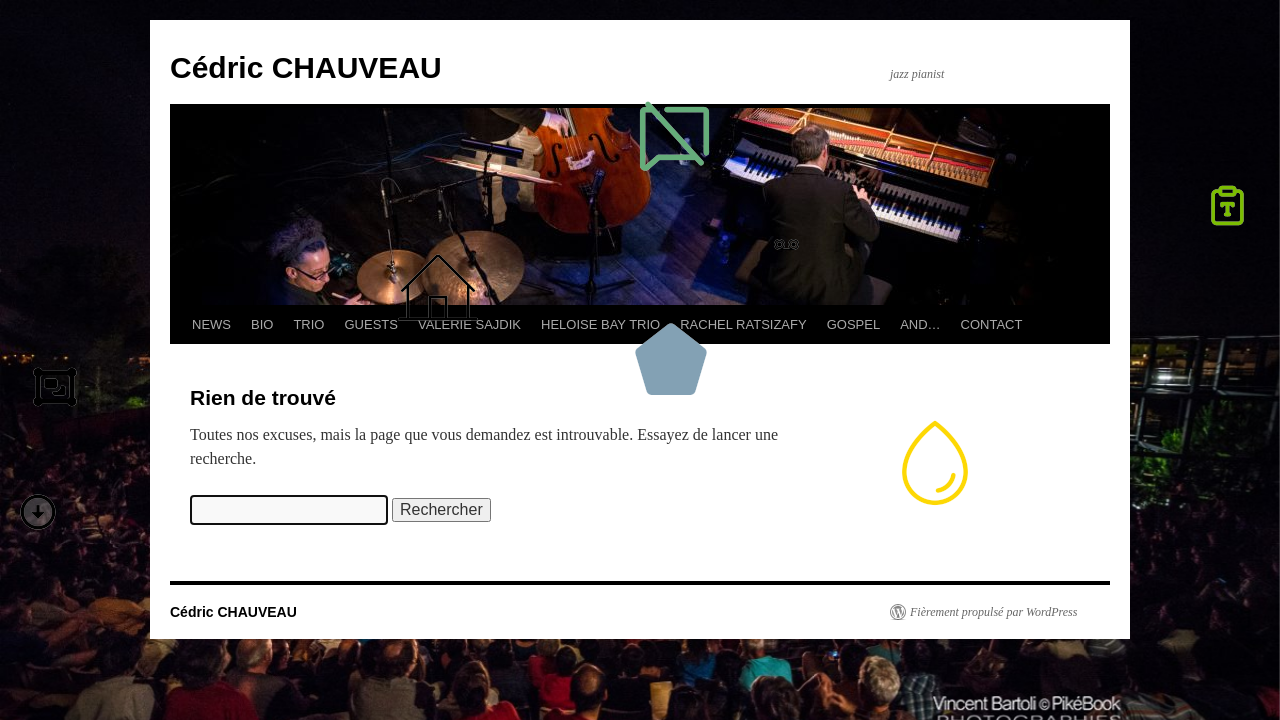 The height and width of the screenshot is (720, 1280). I want to click on navigate to home screen, so click(438, 289).